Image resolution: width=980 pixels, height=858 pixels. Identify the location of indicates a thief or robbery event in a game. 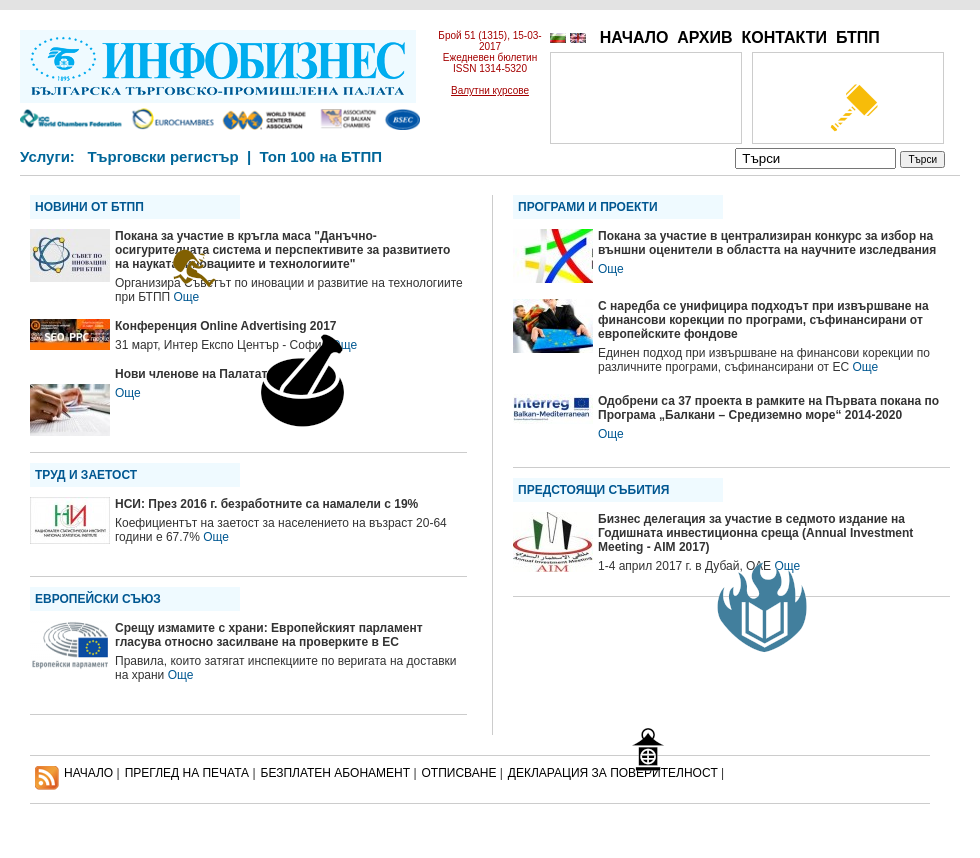
(194, 268).